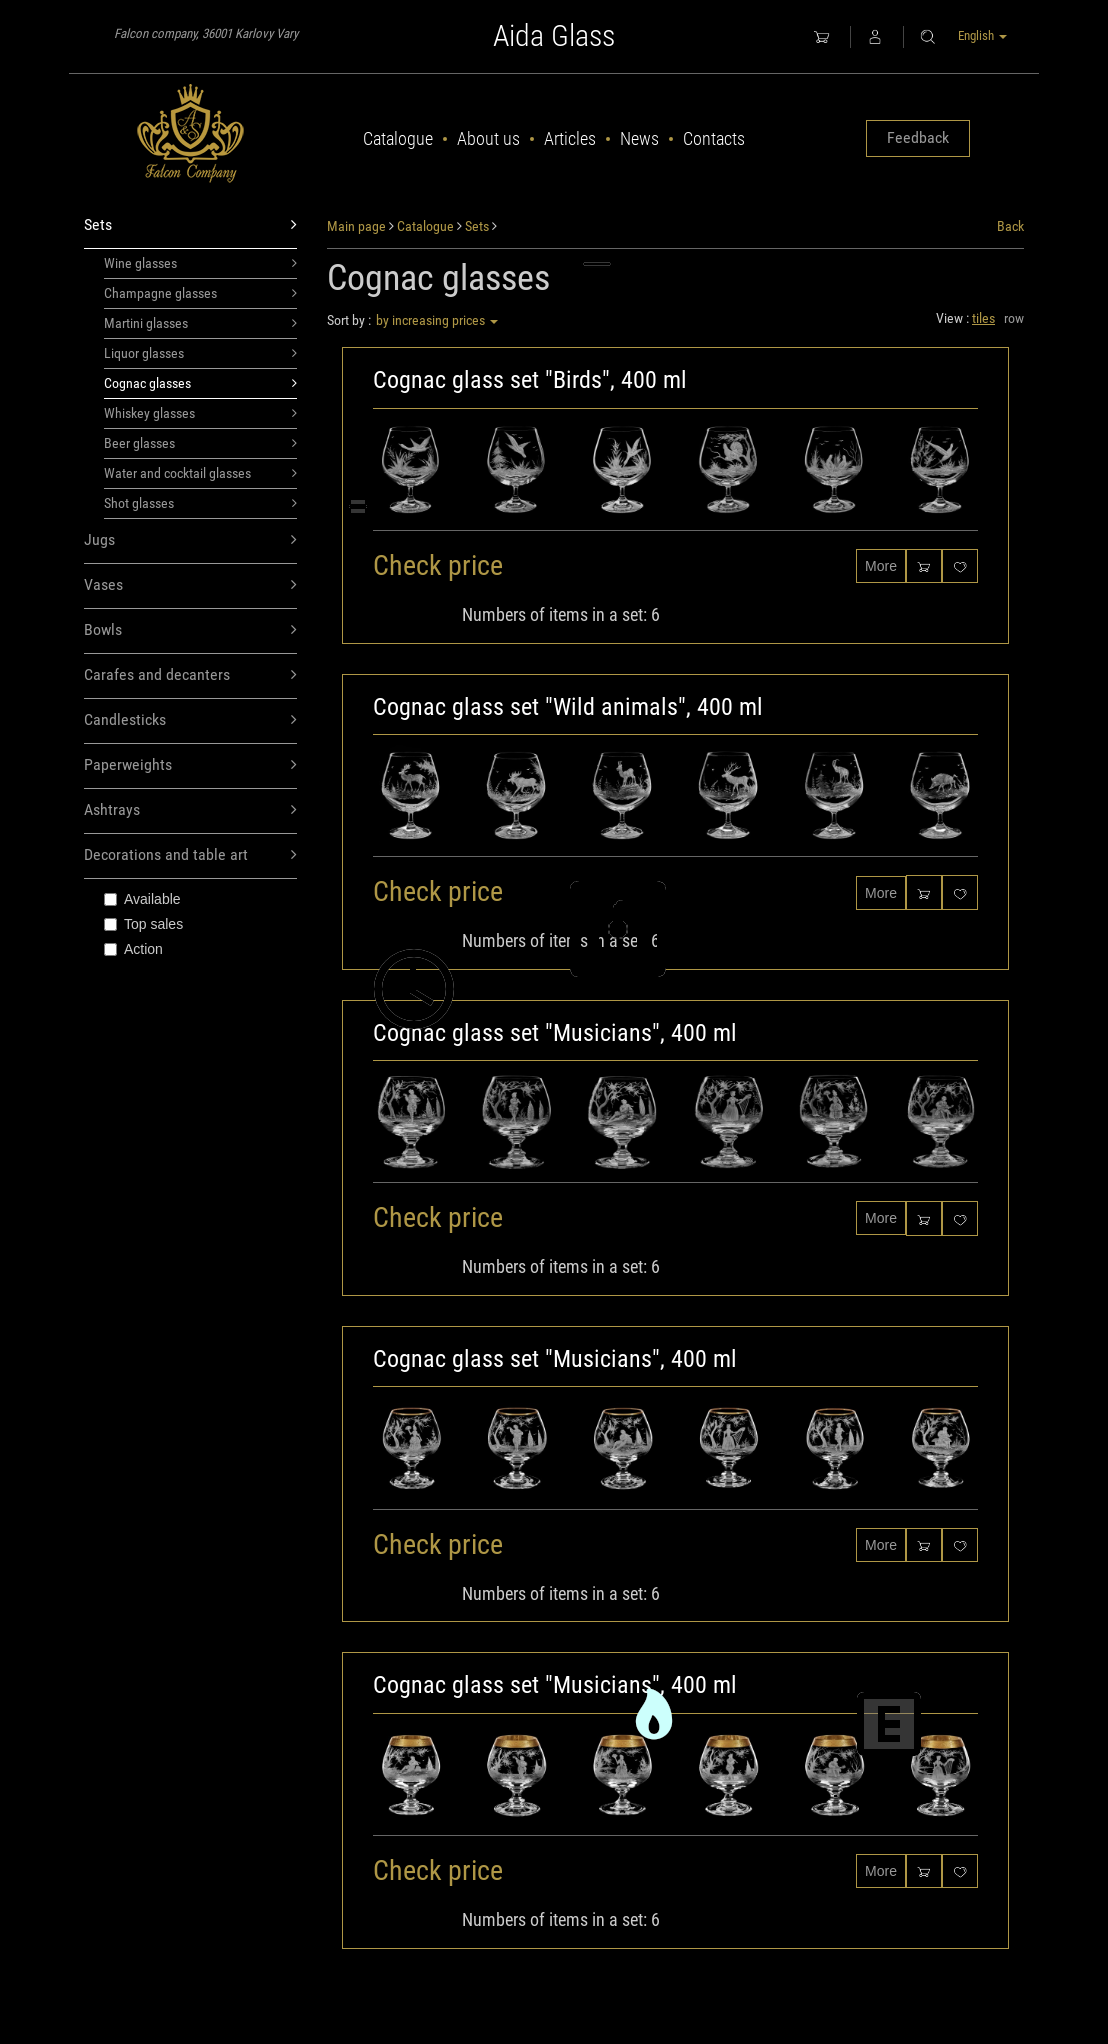 This screenshot has height=2044, width=1108. What do you see at coordinates (618, 929) in the screenshot?
I see `enable NFC for contactless payments or transfers` at bounding box center [618, 929].